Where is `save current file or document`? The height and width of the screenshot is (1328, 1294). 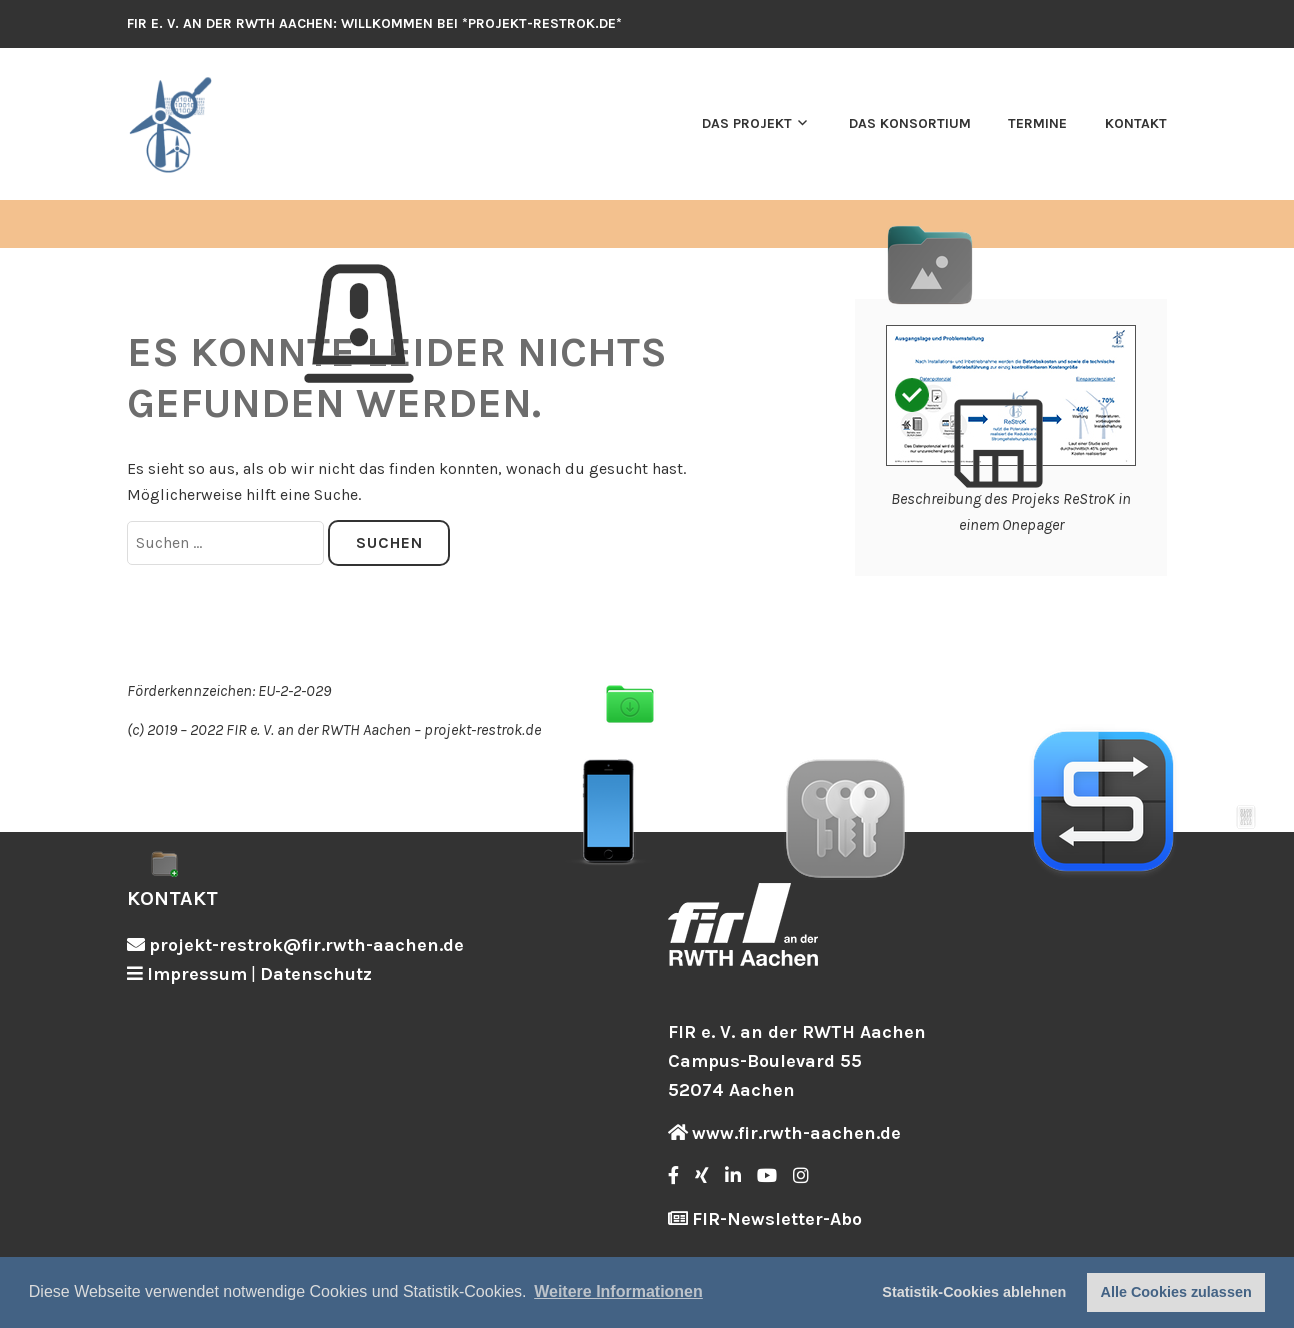 save current file or document is located at coordinates (998, 443).